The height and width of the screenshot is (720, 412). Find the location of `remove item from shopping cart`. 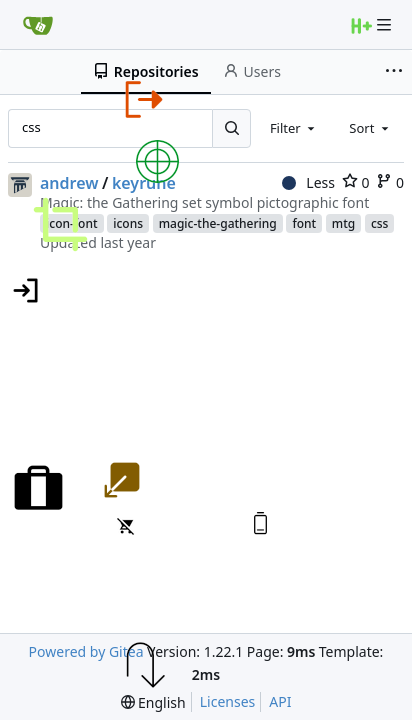

remove item from shopping cart is located at coordinates (126, 526).